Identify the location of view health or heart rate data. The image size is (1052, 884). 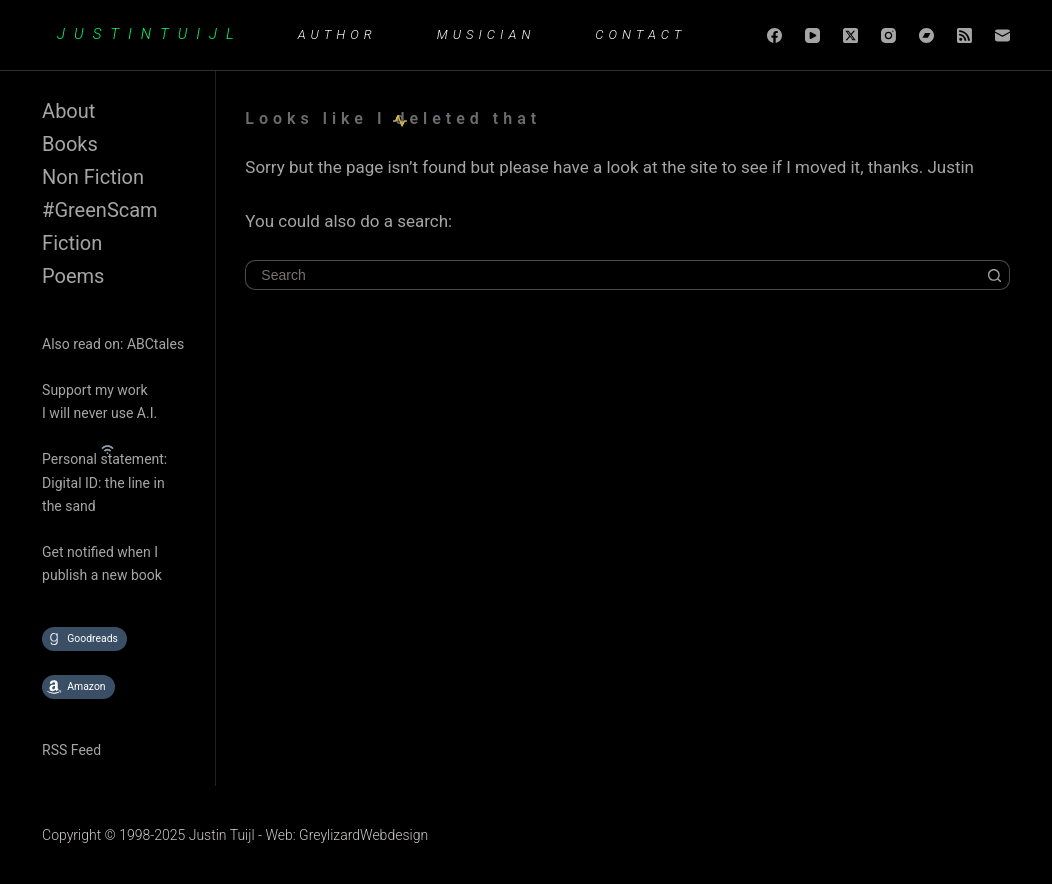
(400, 121).